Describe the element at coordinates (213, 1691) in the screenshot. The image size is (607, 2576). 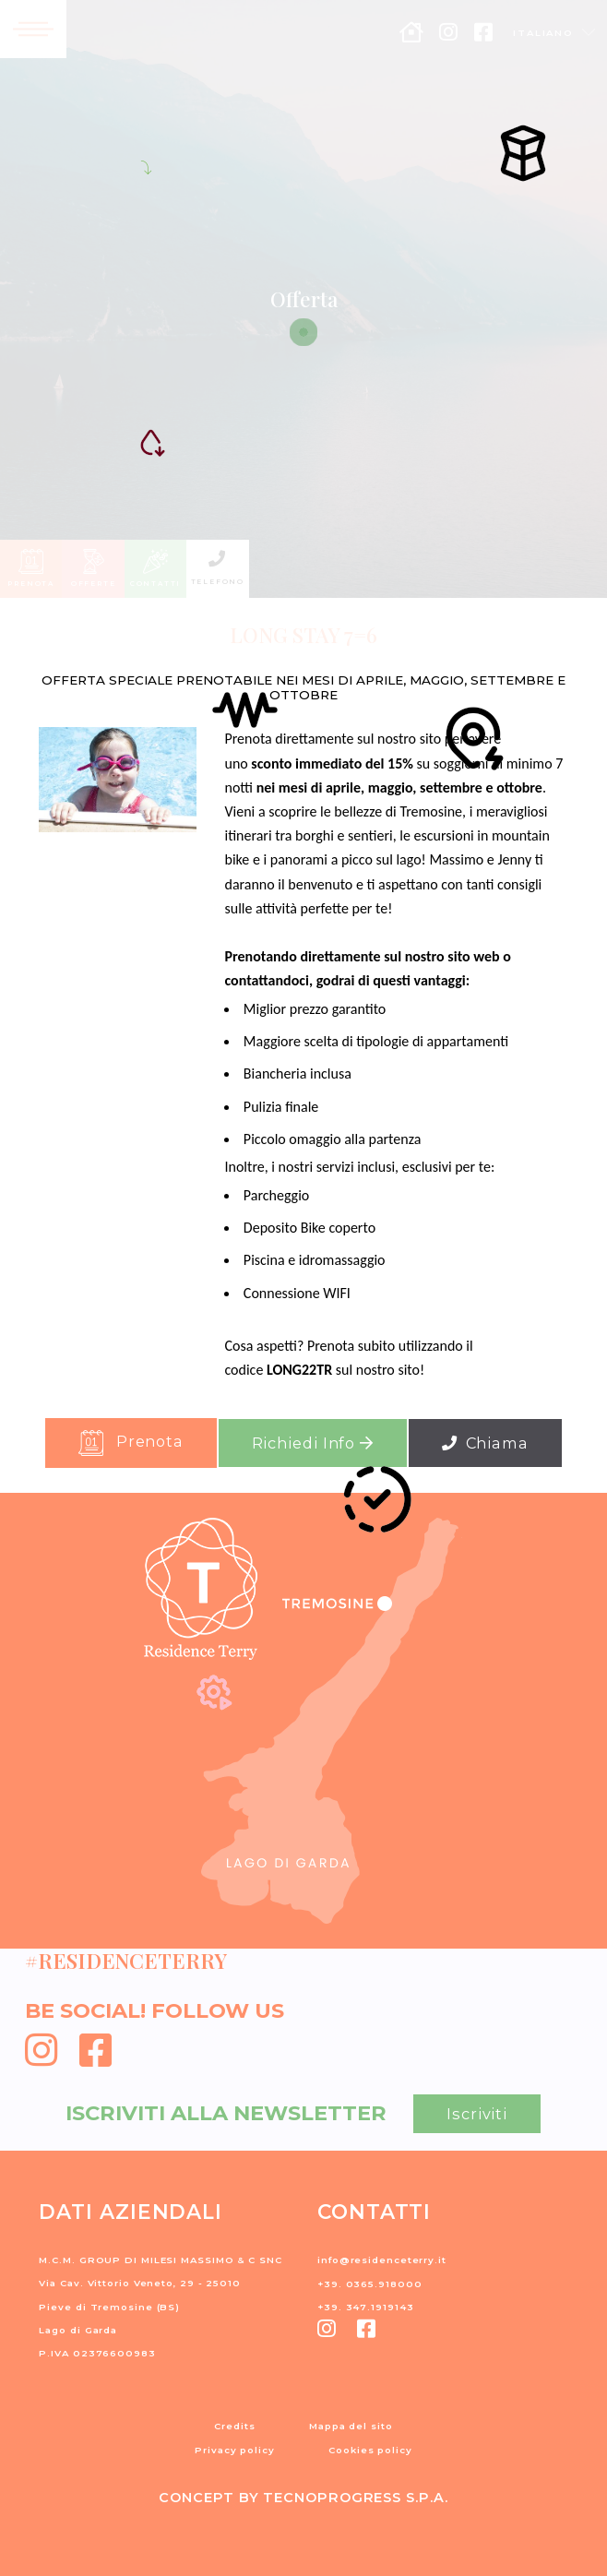
I see `access automation settings` at that location.